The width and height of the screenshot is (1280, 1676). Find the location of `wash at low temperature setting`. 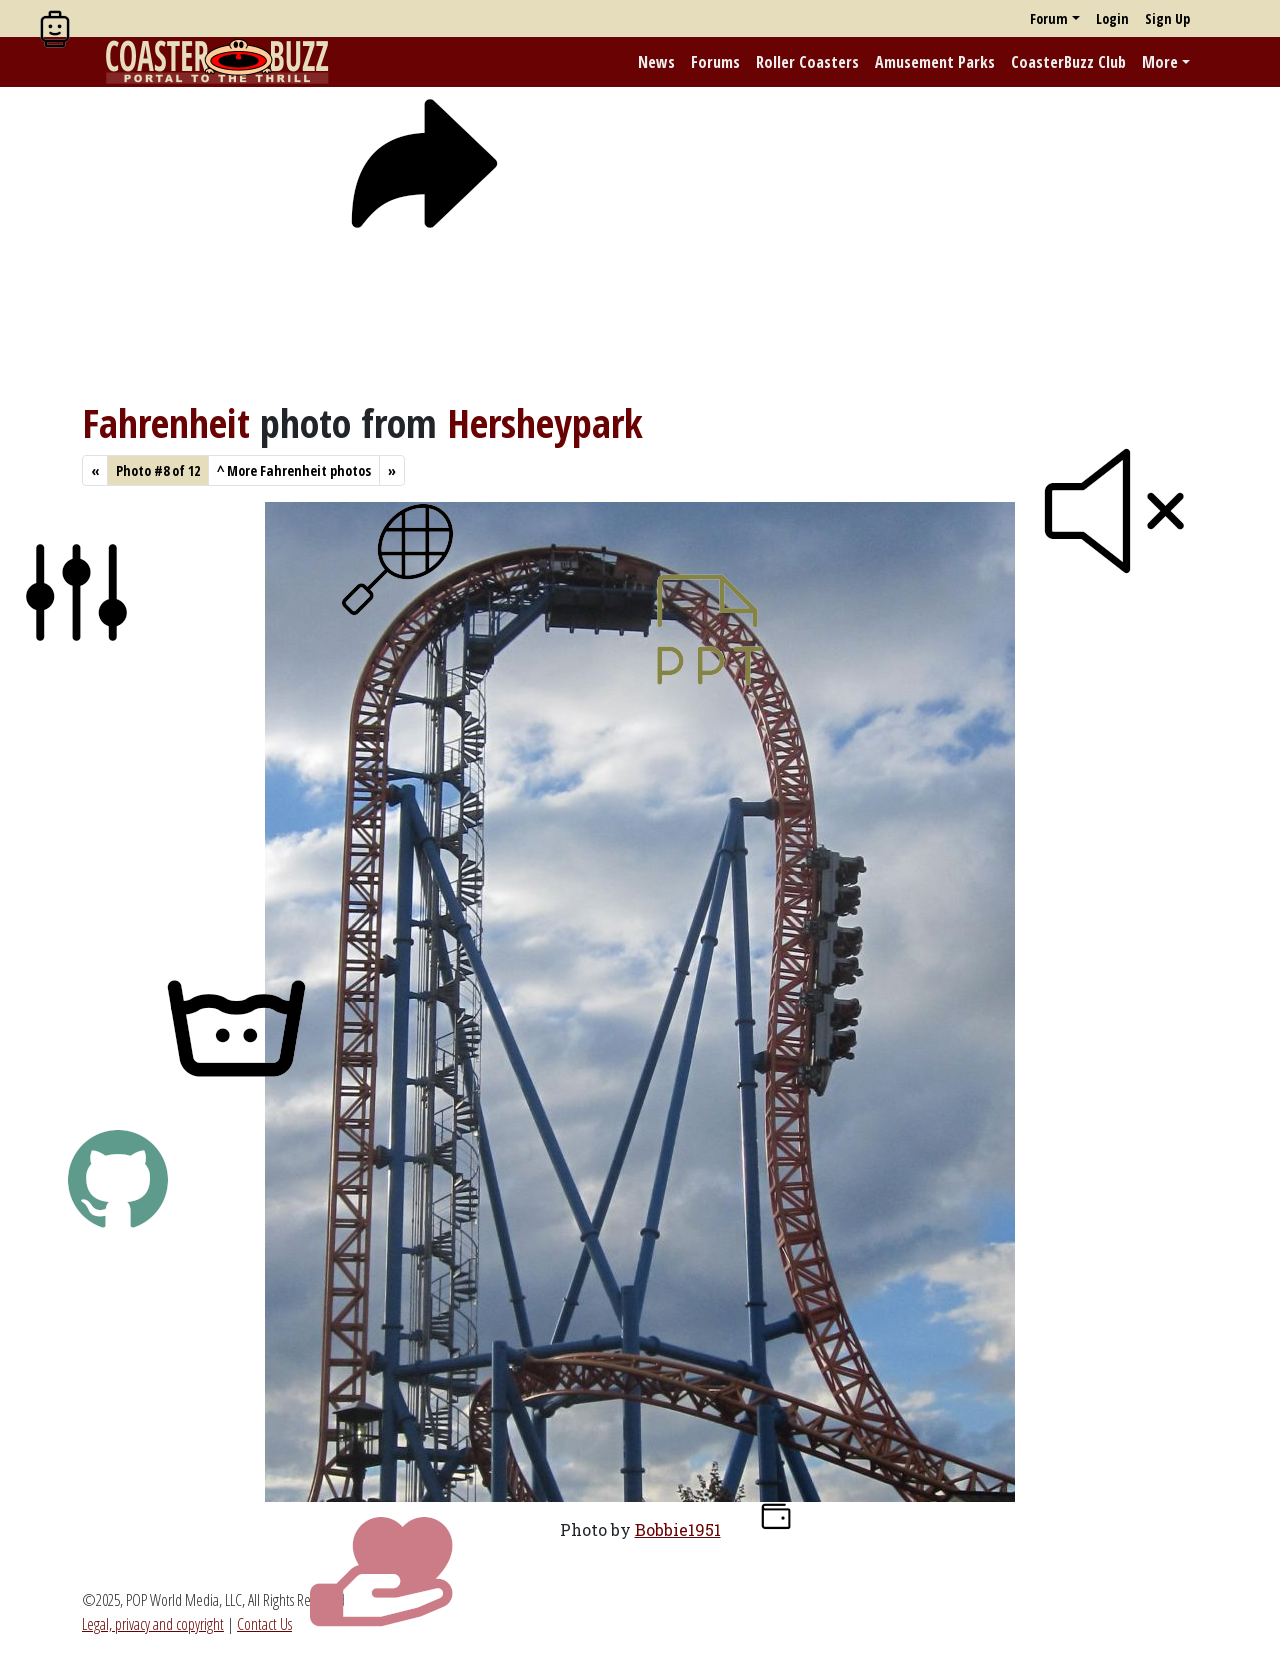

wash at low temperature setting is located at coordinates (236, 1028).